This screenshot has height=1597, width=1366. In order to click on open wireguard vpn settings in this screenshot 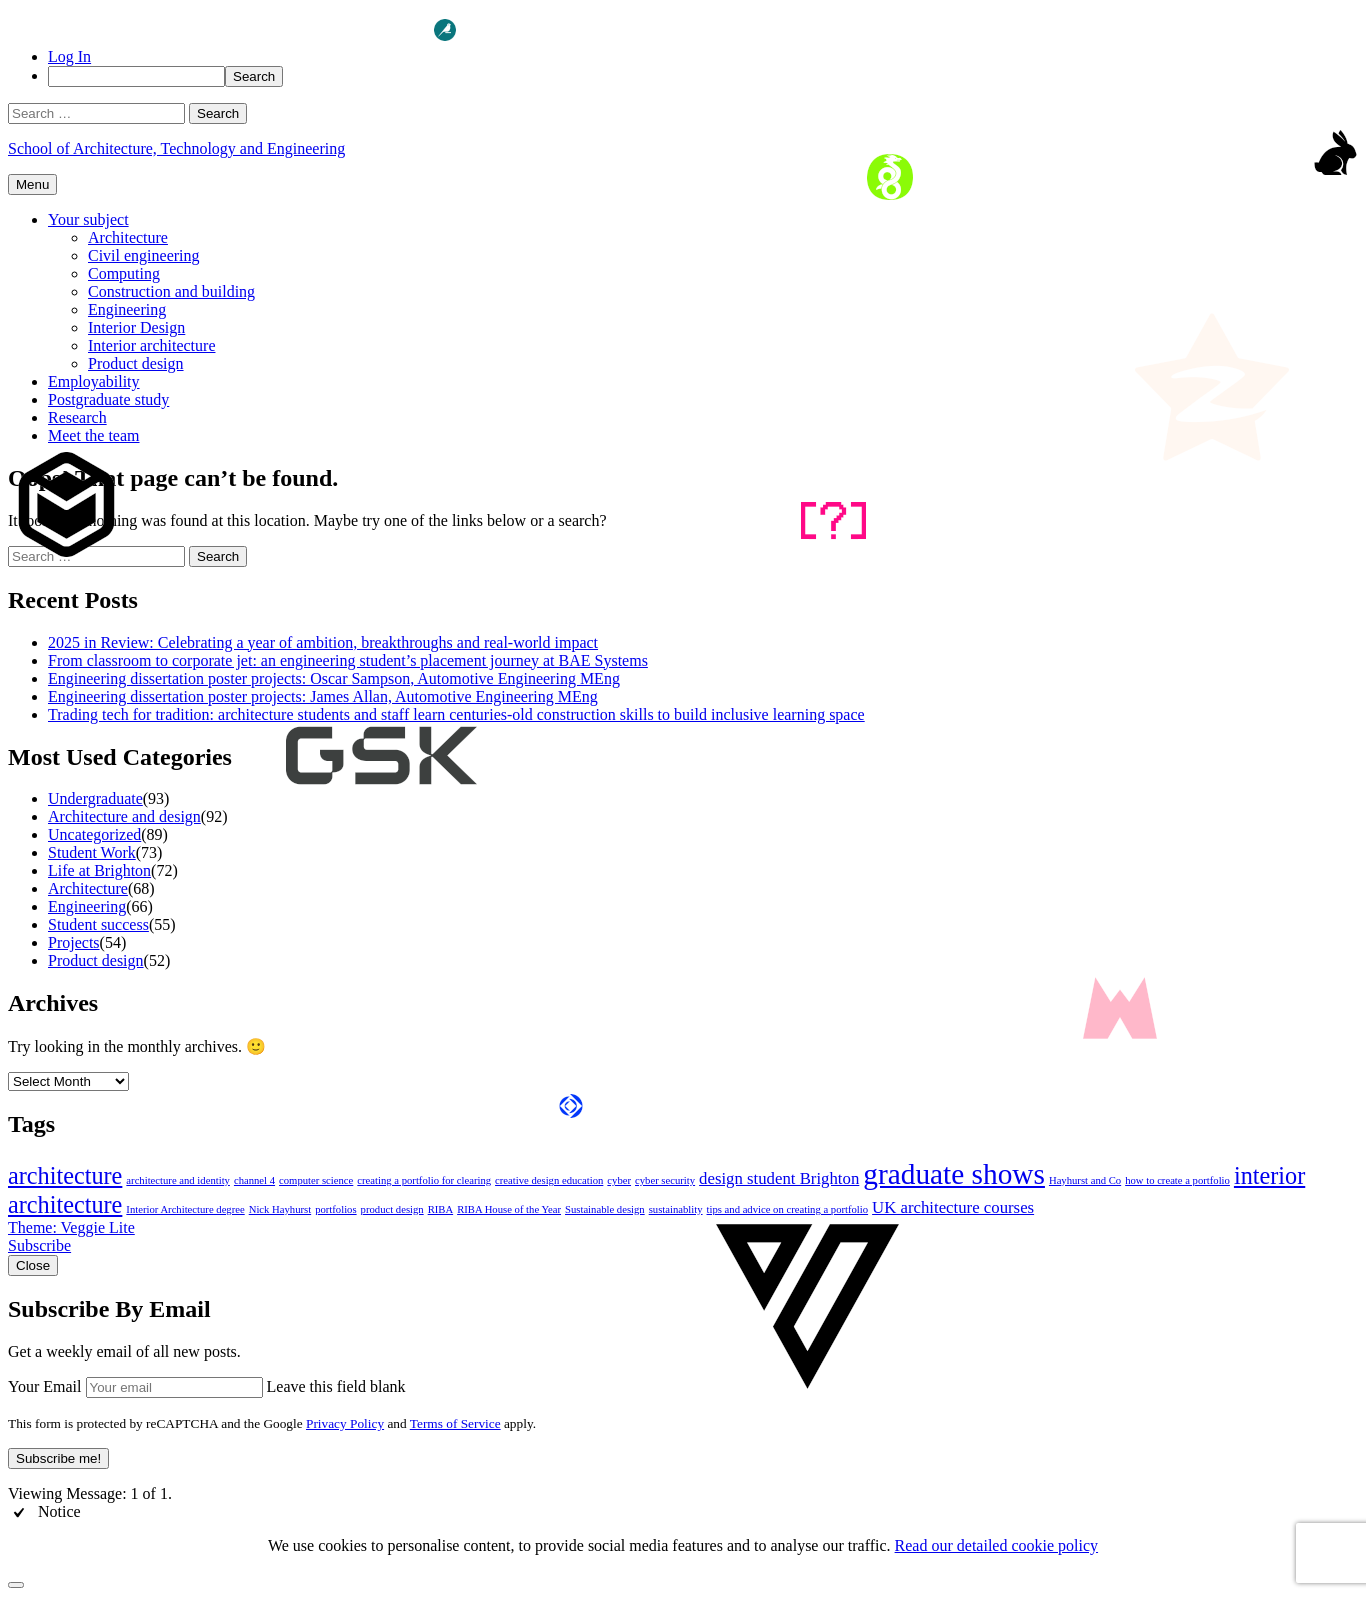, I will do `click(890, 177)`.